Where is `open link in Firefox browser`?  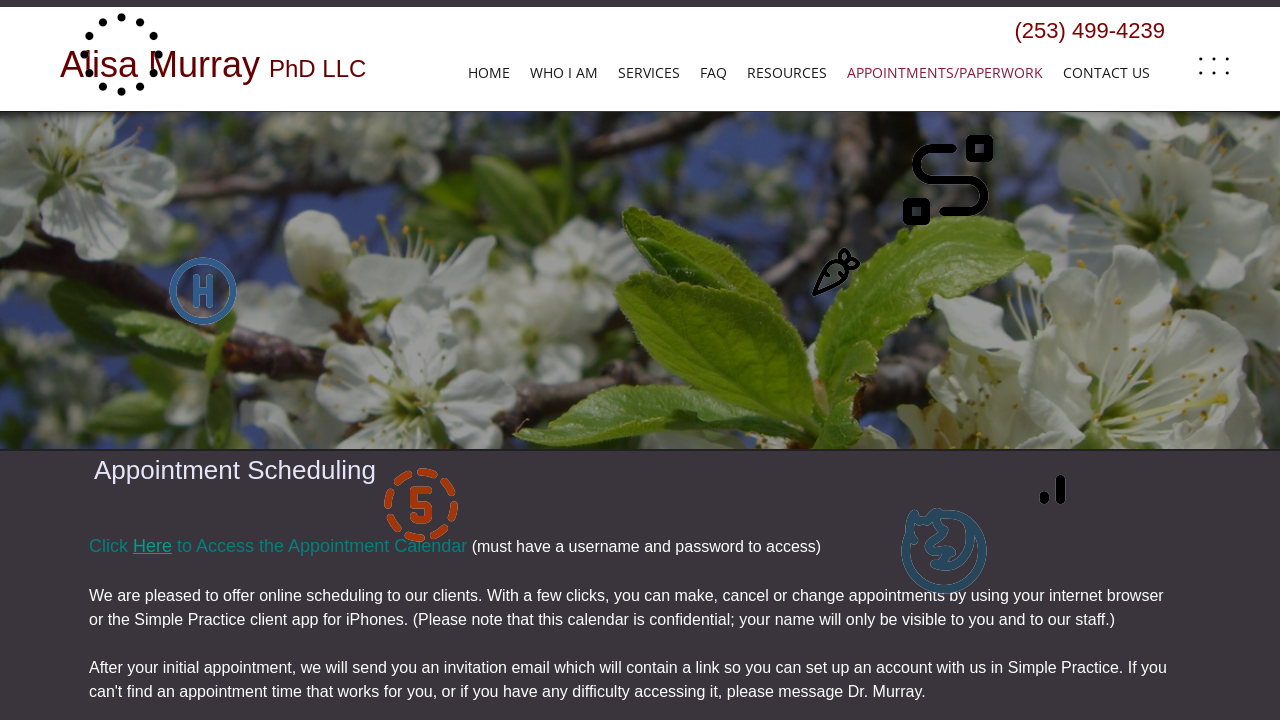 open link in Firefox browser is located at coordinates (944, 551).